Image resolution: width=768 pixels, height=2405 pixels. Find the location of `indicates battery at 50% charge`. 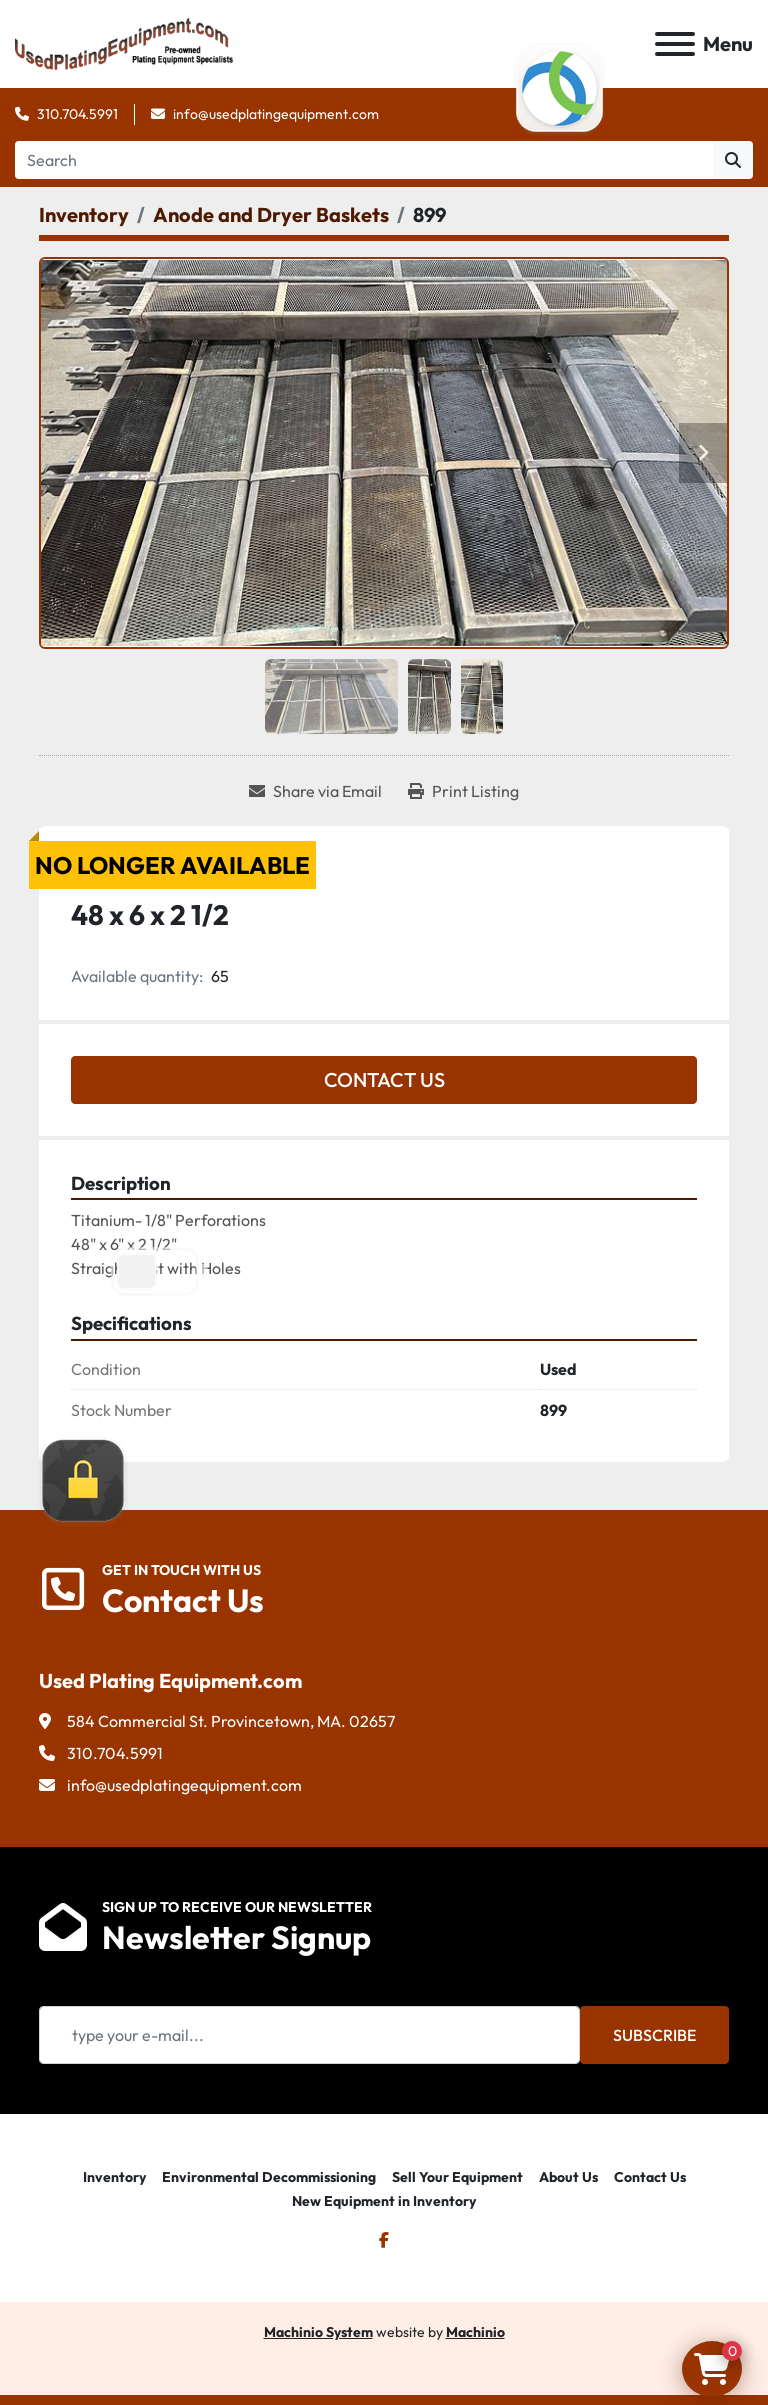

indicates battery at 50% charge is located at coordinates (159, 1271).